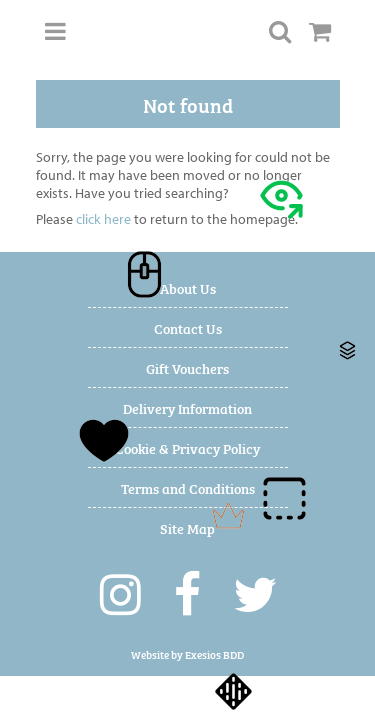 The height and width of the screenshot is (720, 375). I want to click on open google podcasts app, so click(233, 691).